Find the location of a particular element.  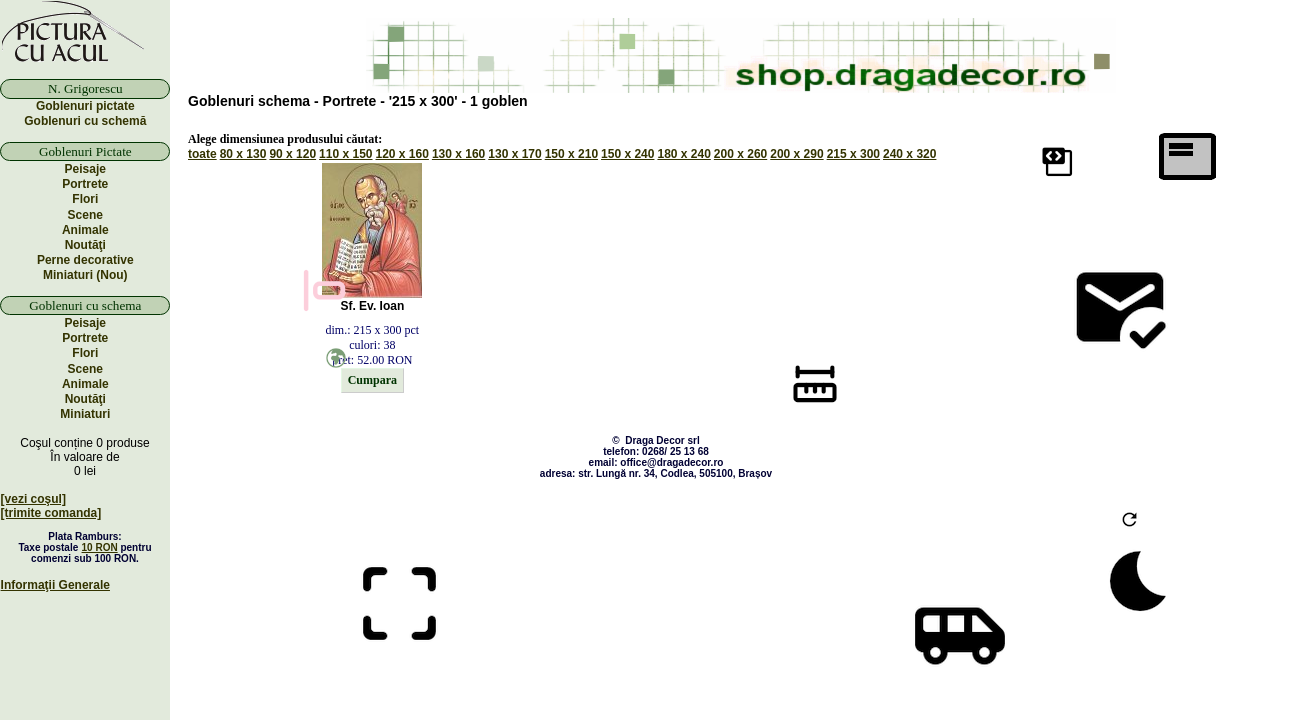

enable bedtime or sleep mode is located at coordinates (1140, 581).